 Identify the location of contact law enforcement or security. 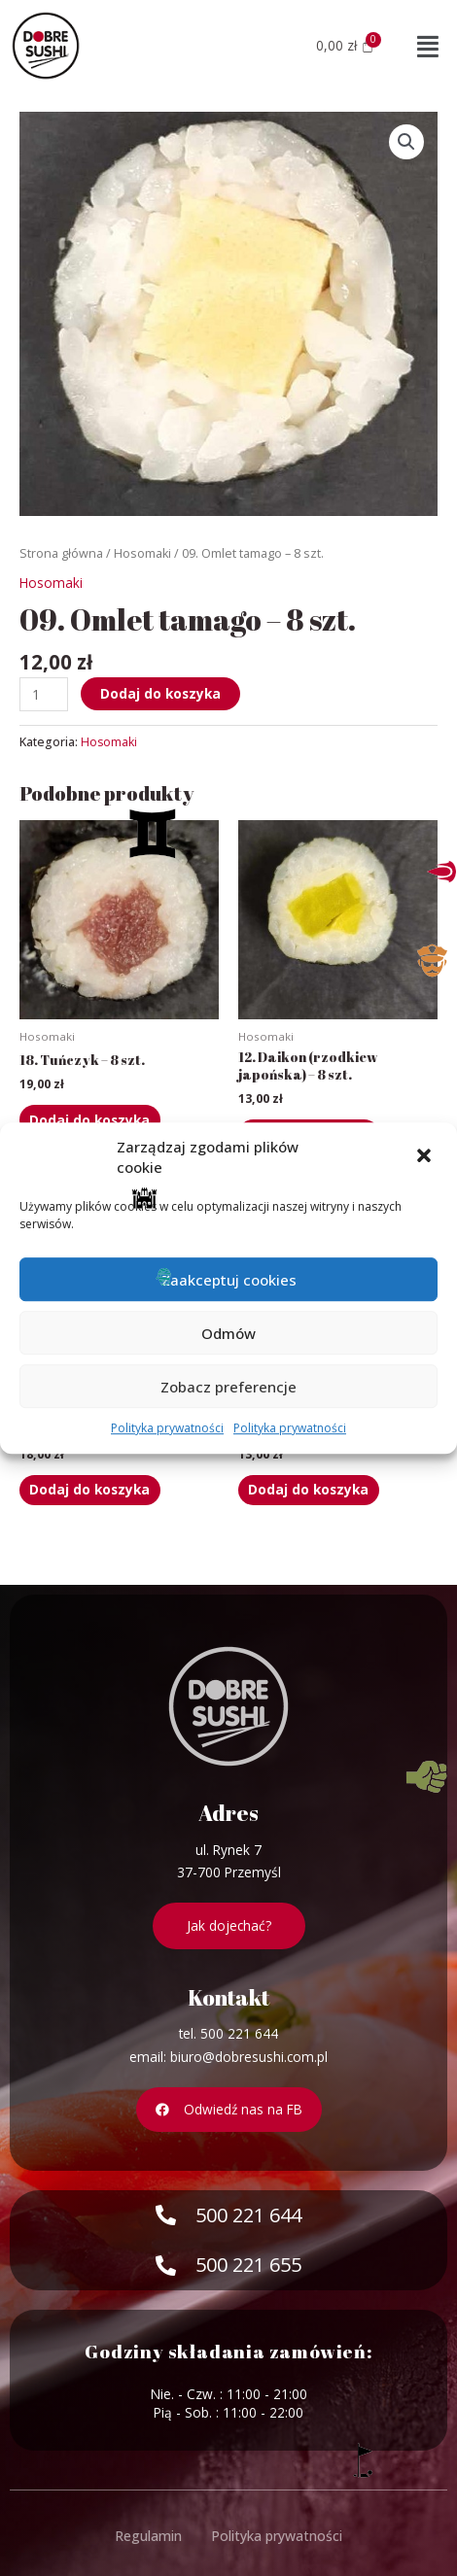
(432, 960).